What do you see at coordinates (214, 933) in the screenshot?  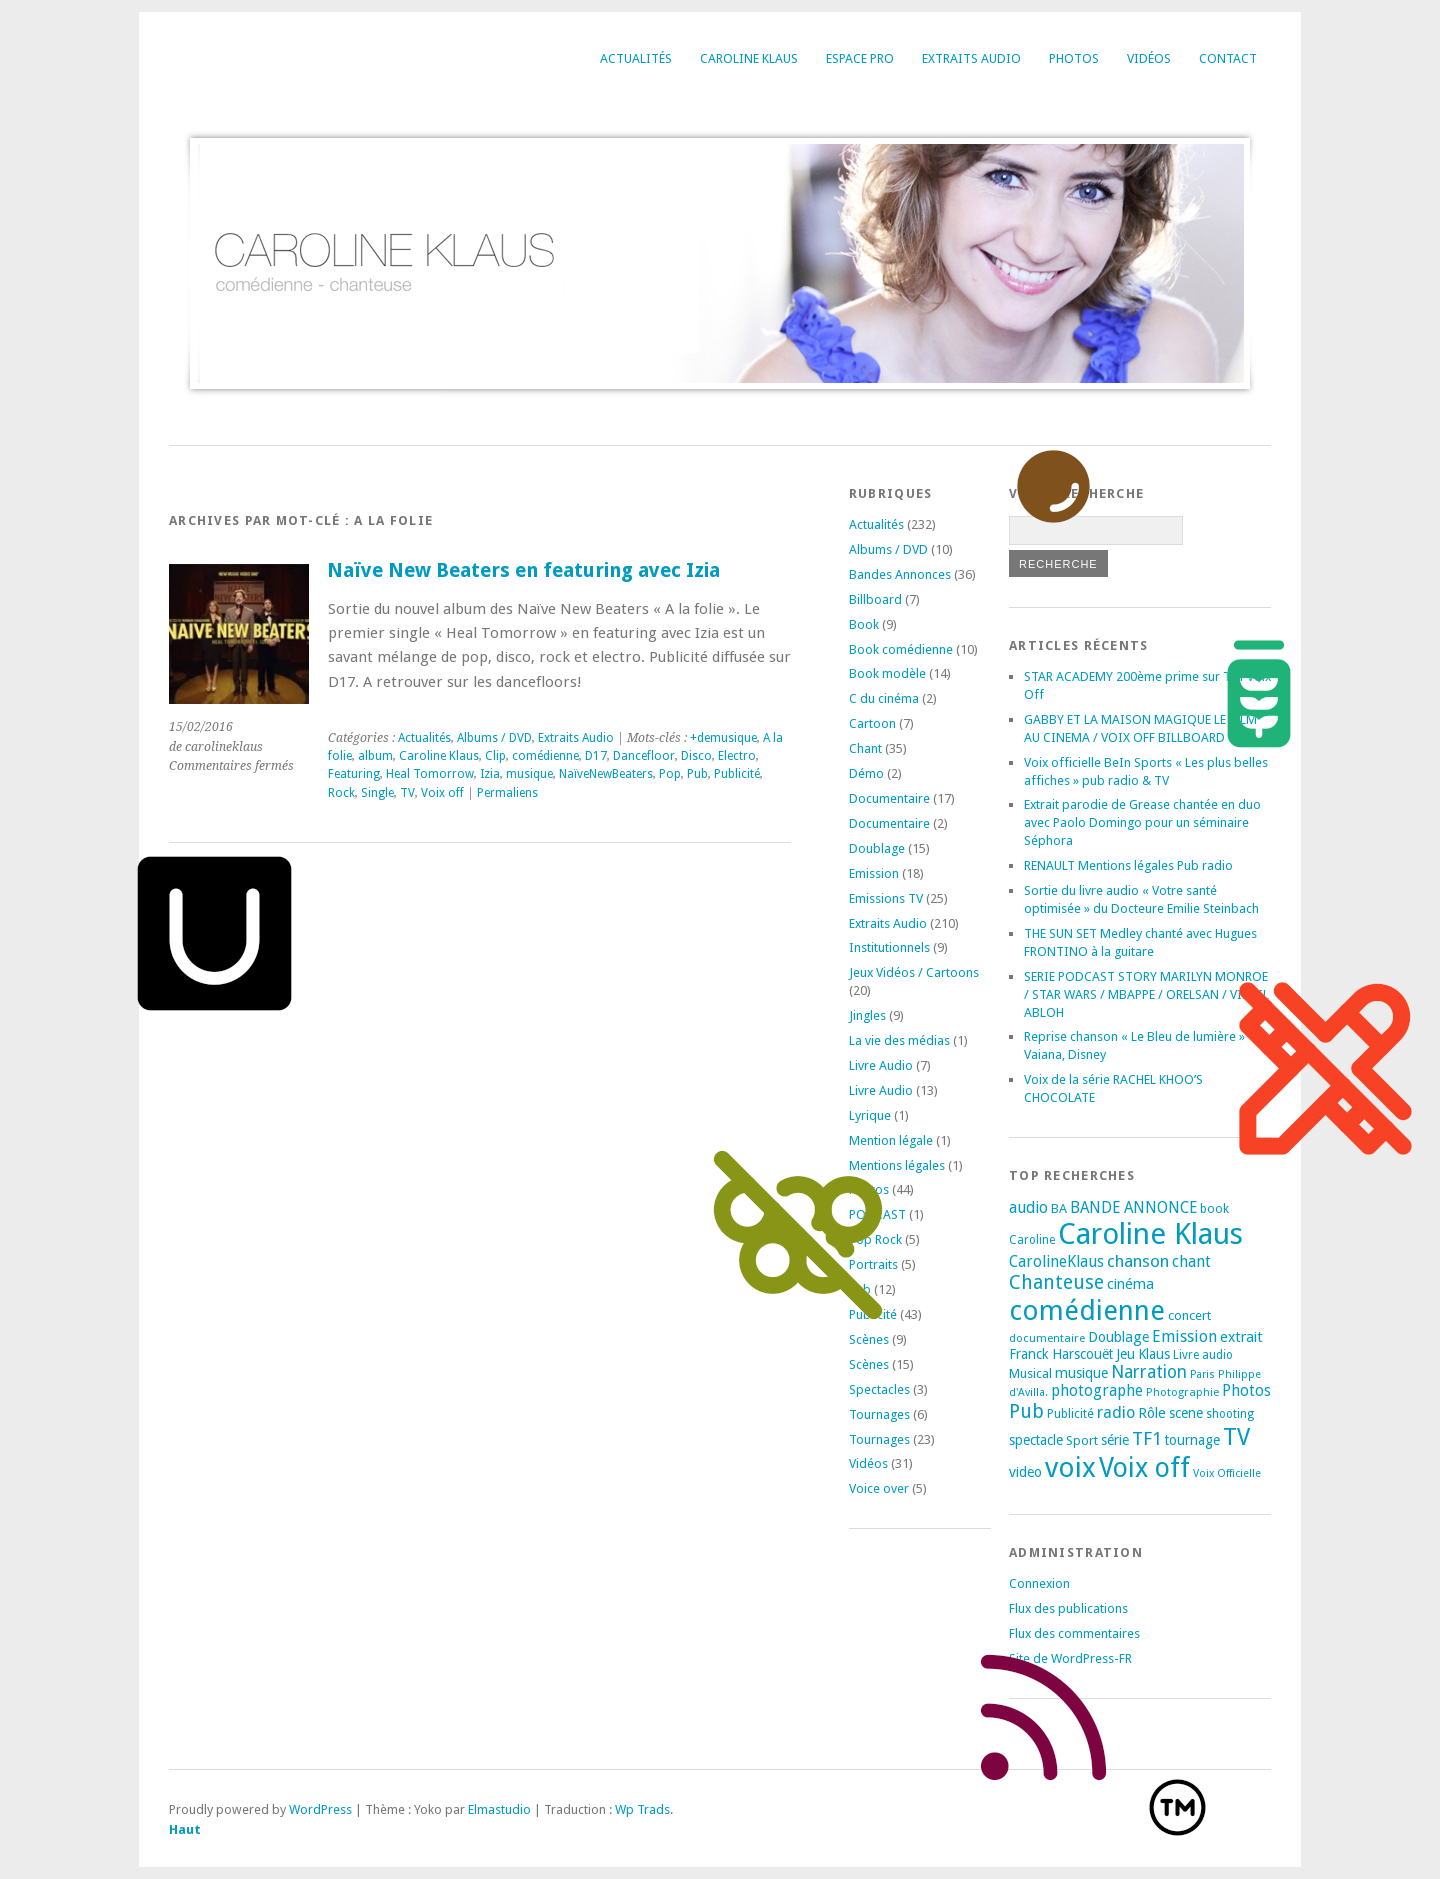 I see `perform a union operation on selected shapes` at bounding box center [214, 933].